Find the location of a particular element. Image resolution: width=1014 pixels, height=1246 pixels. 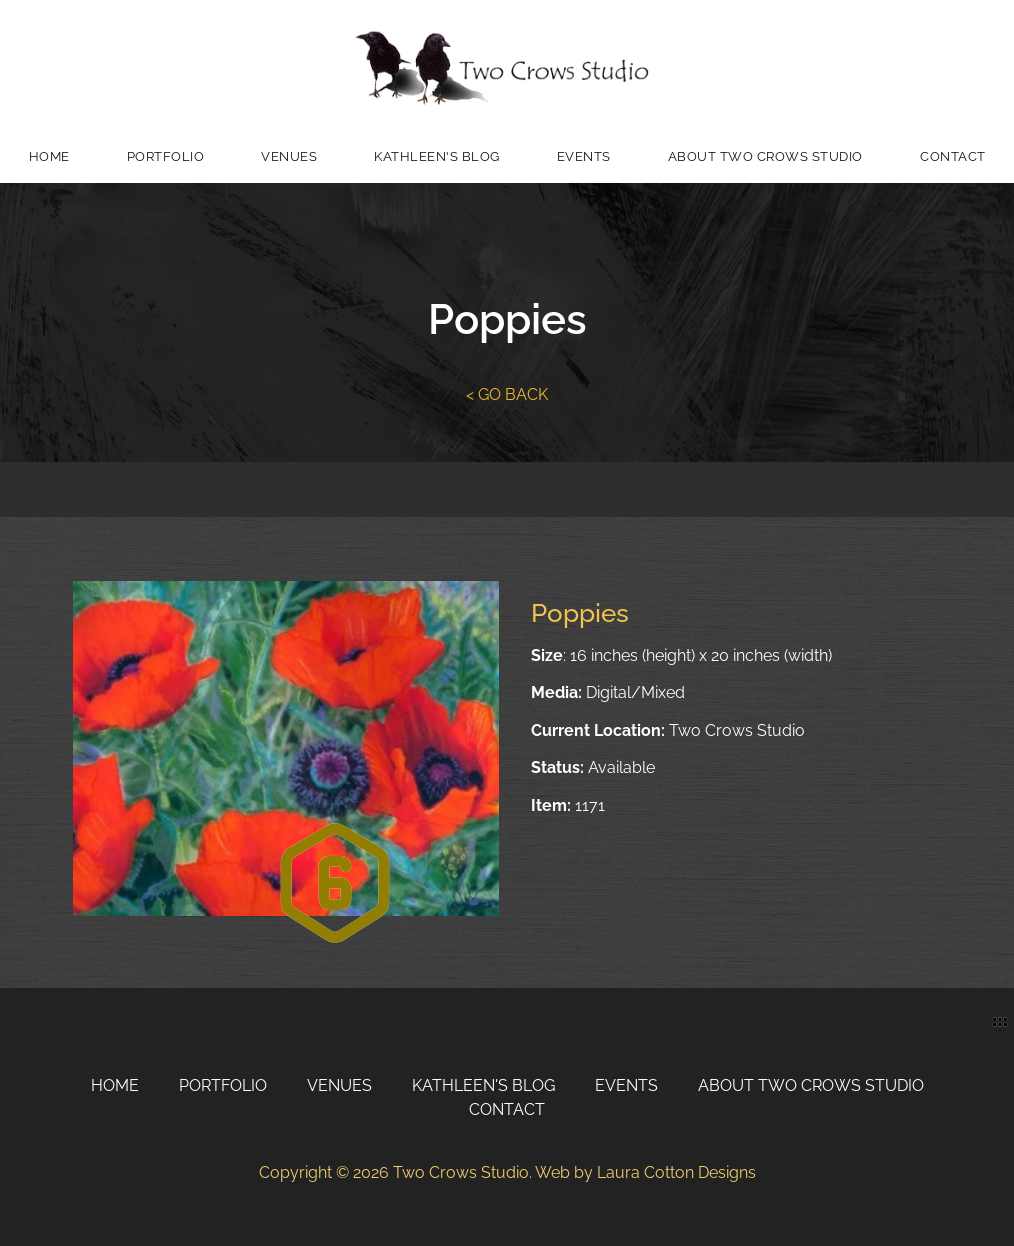

drag to reorder or rearrange items is located at coordinates (1000, 1022).